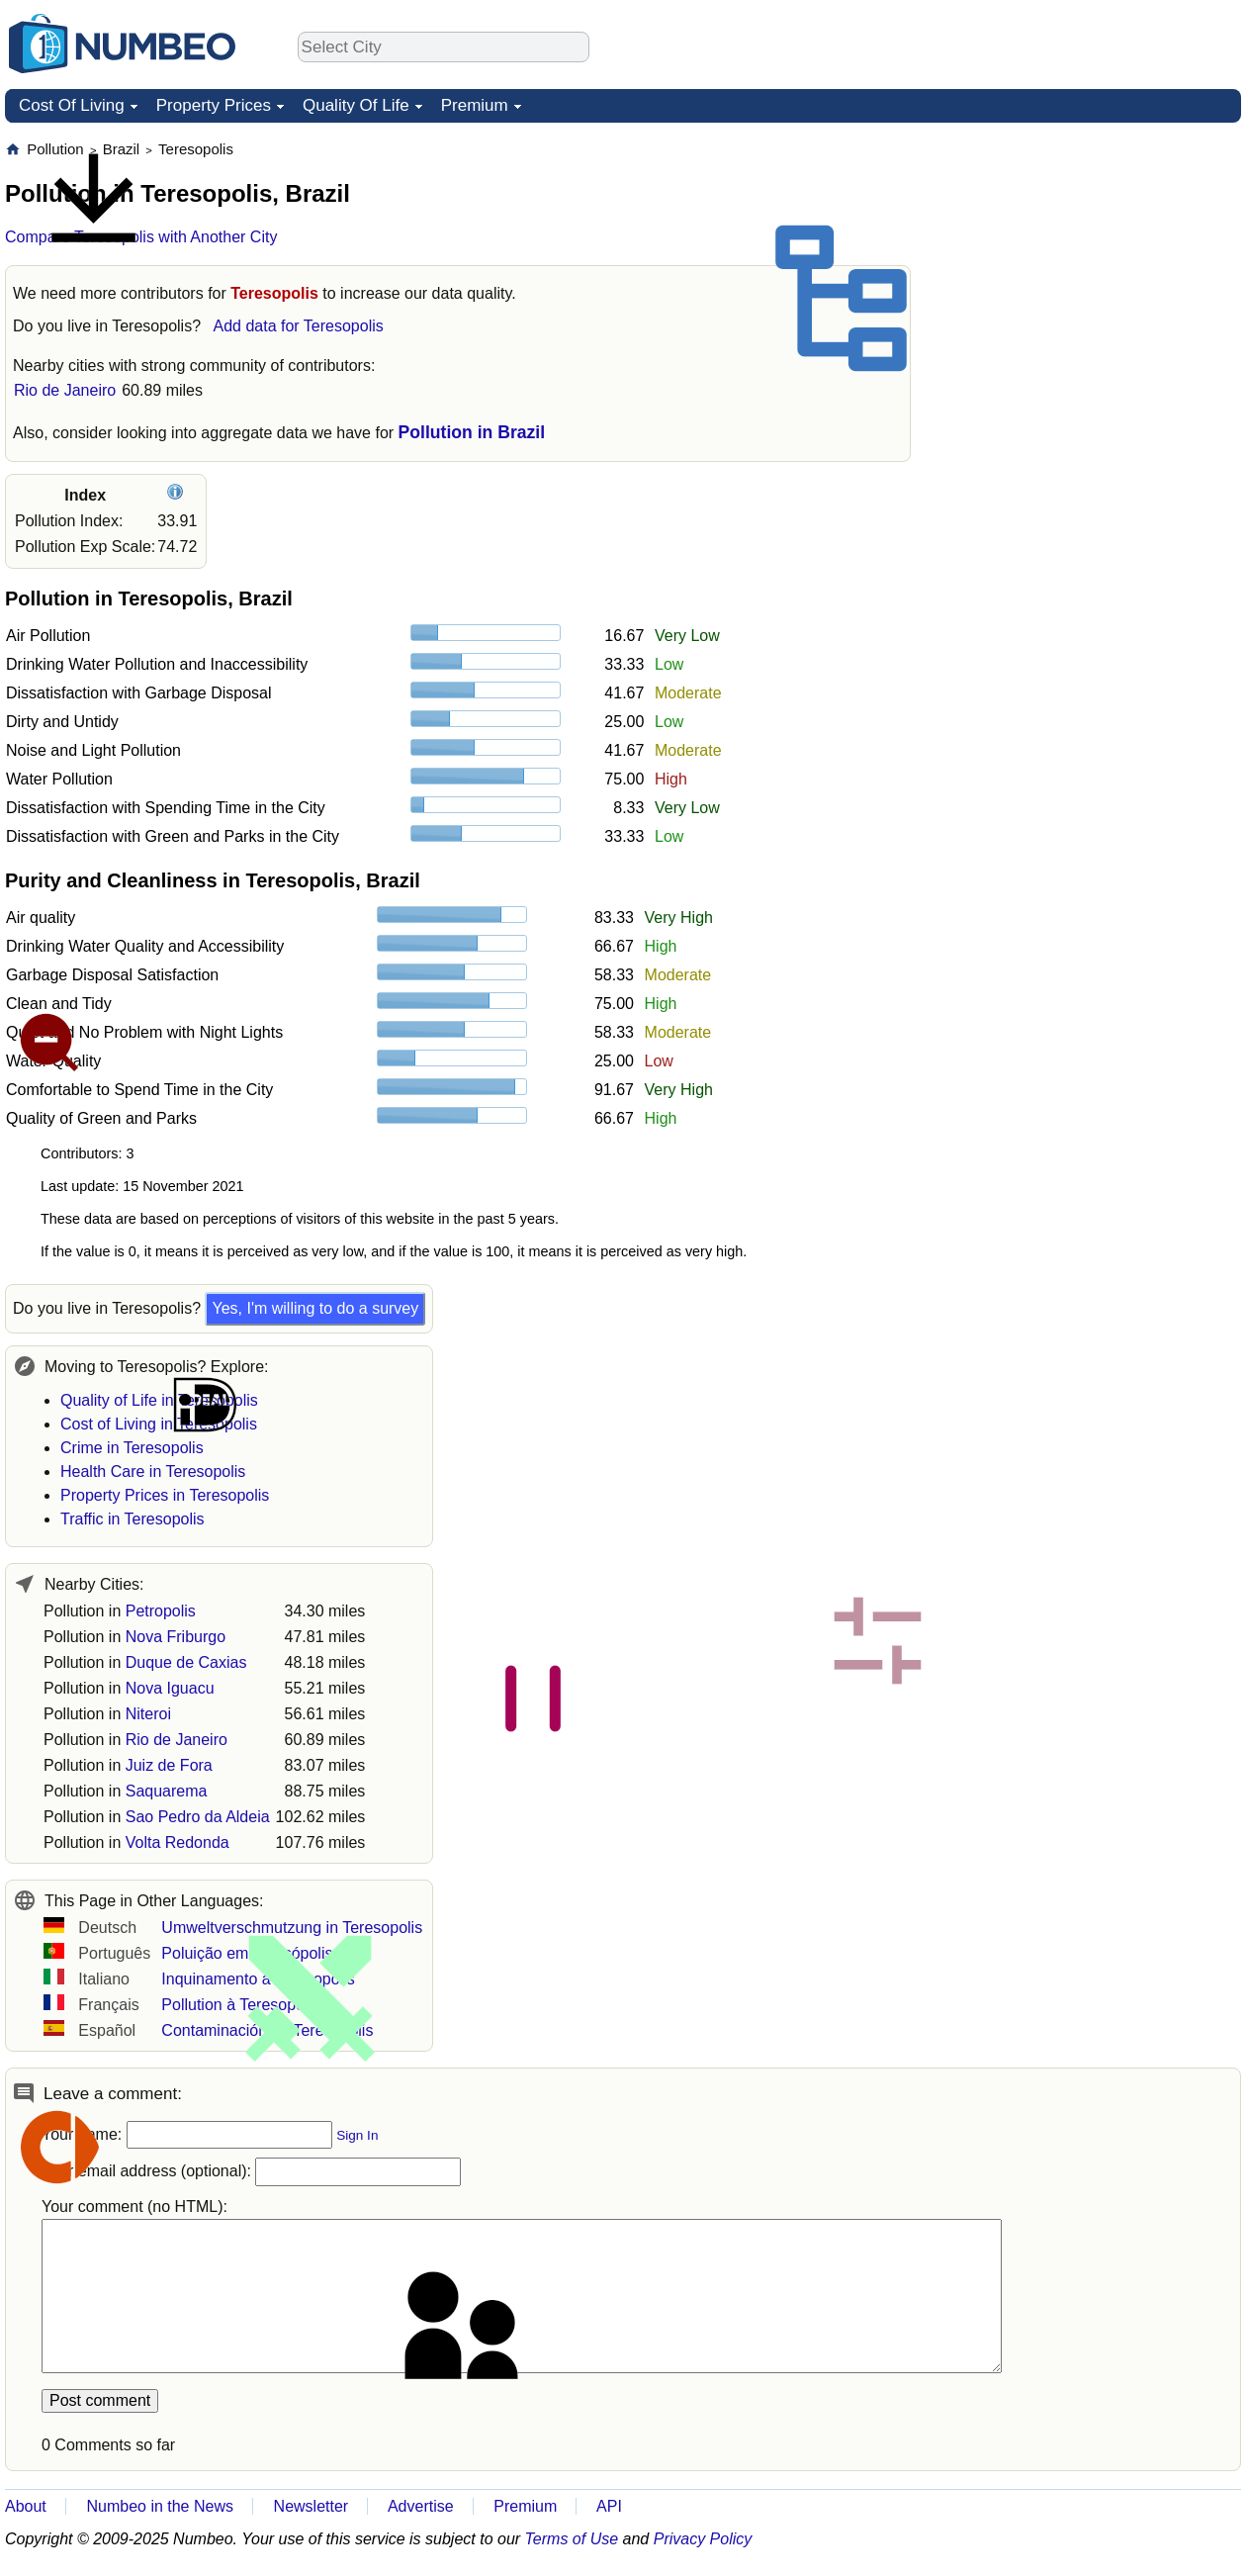 The height and width of the screenshot is (2576, 1246). Describe the element at coordinates (461, 2328) in the screenshot. I see `view parent account or guardian profile` at that location.